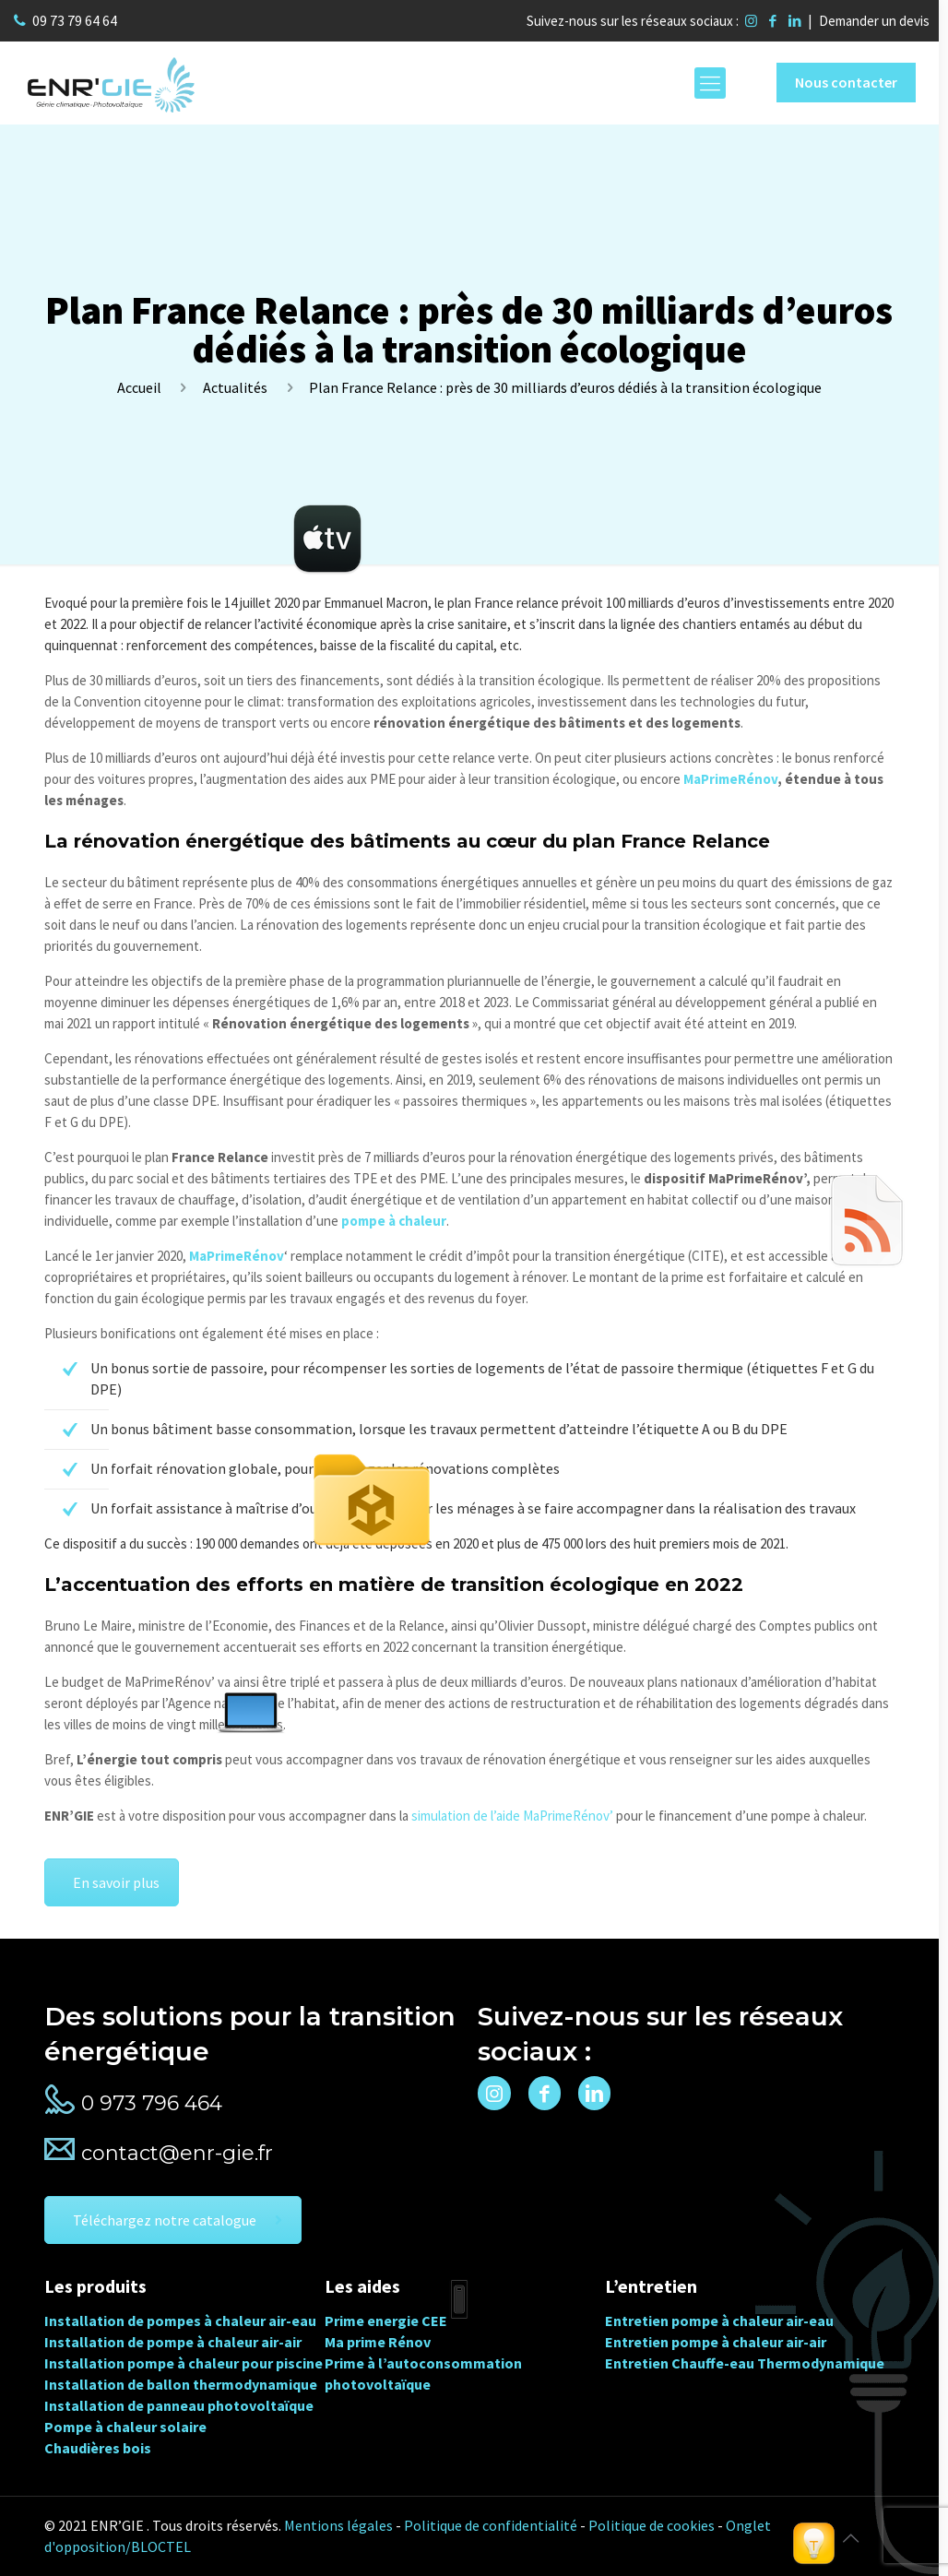 The width and height of the screenshot is (948, 2576). I want to click on view connected iPod Shuffle in sidebar, so click(459, 2299).